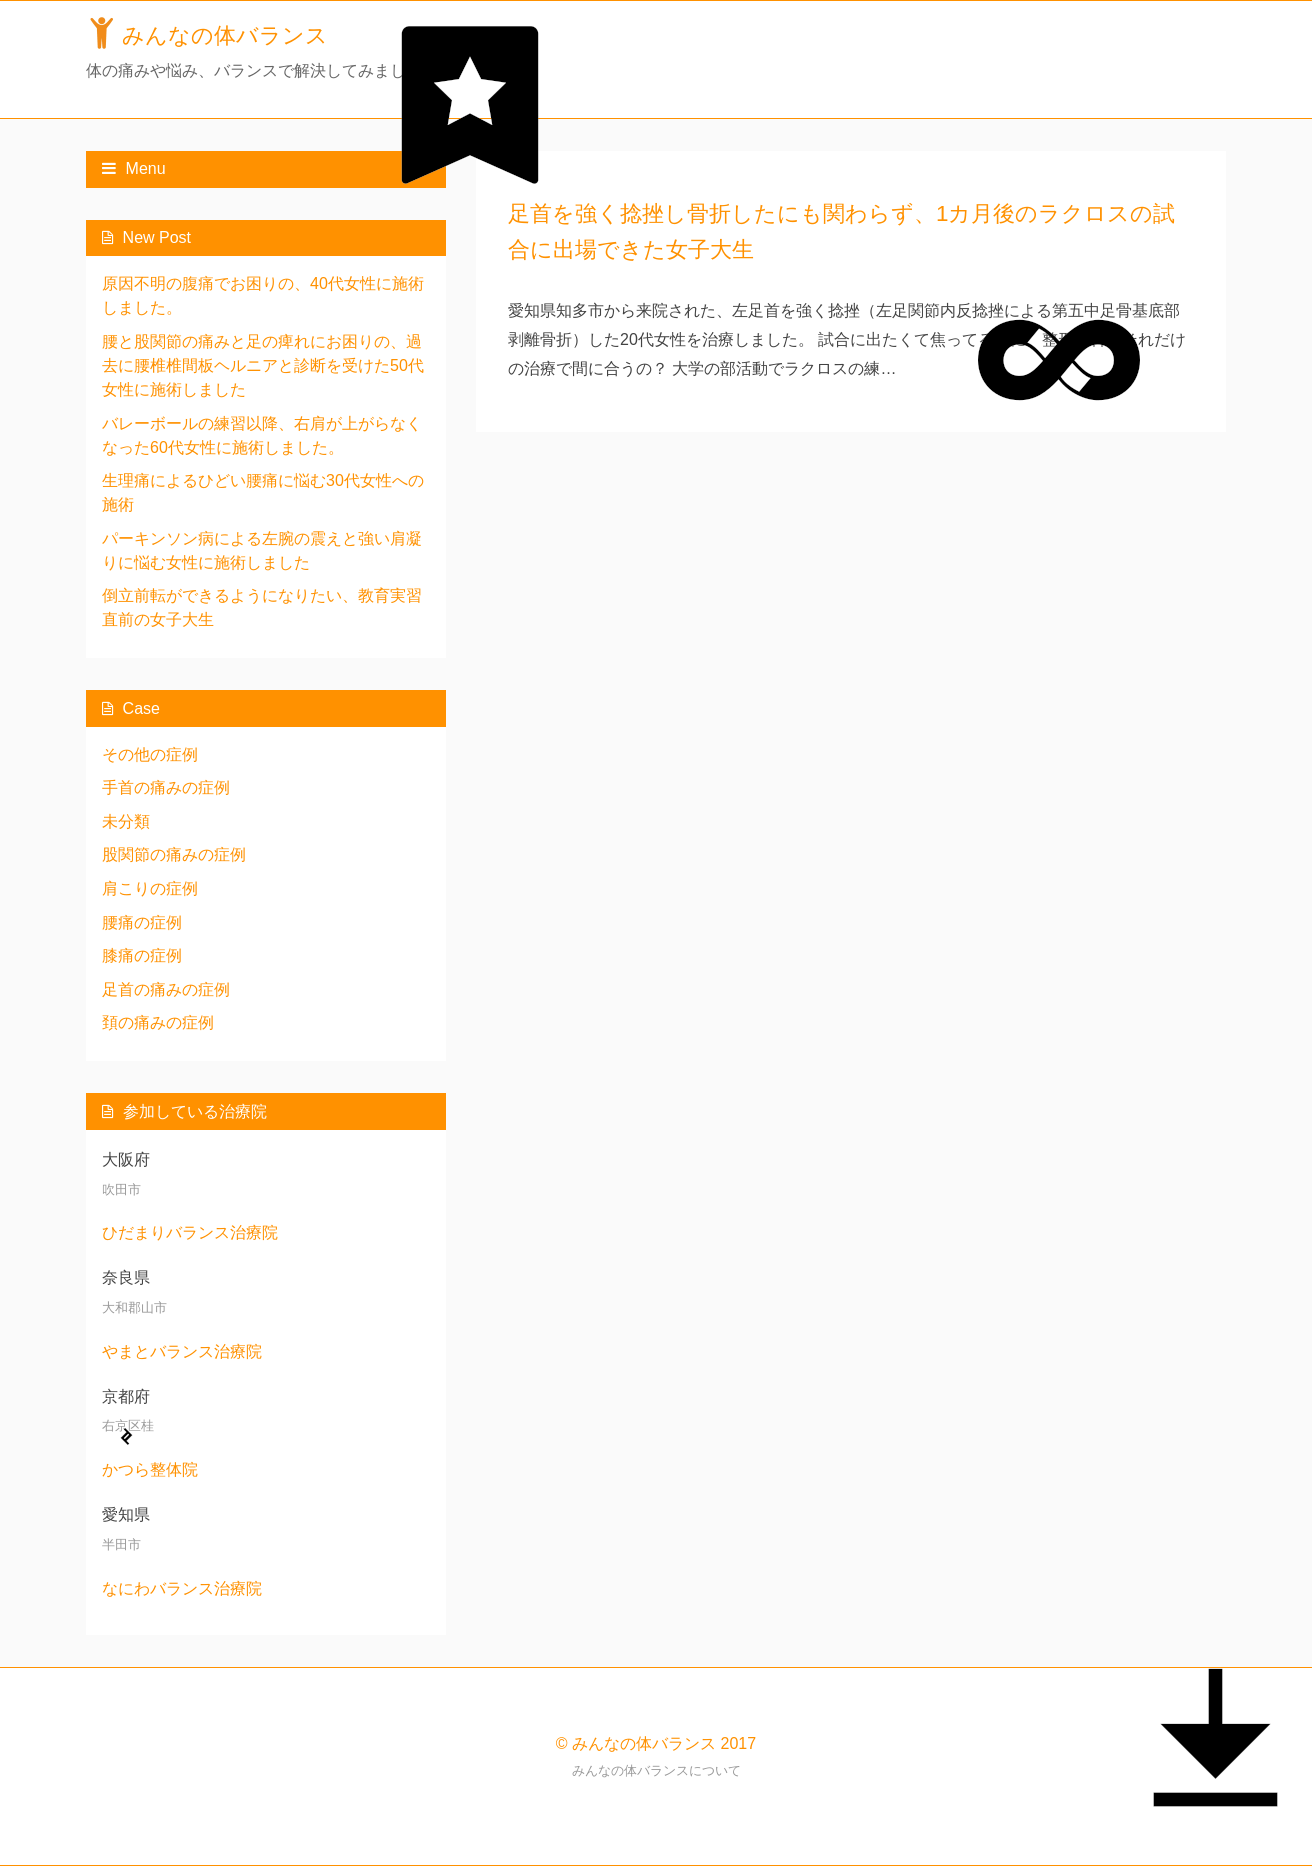  I want to click on download a file to your device, so click(1215, 1744).